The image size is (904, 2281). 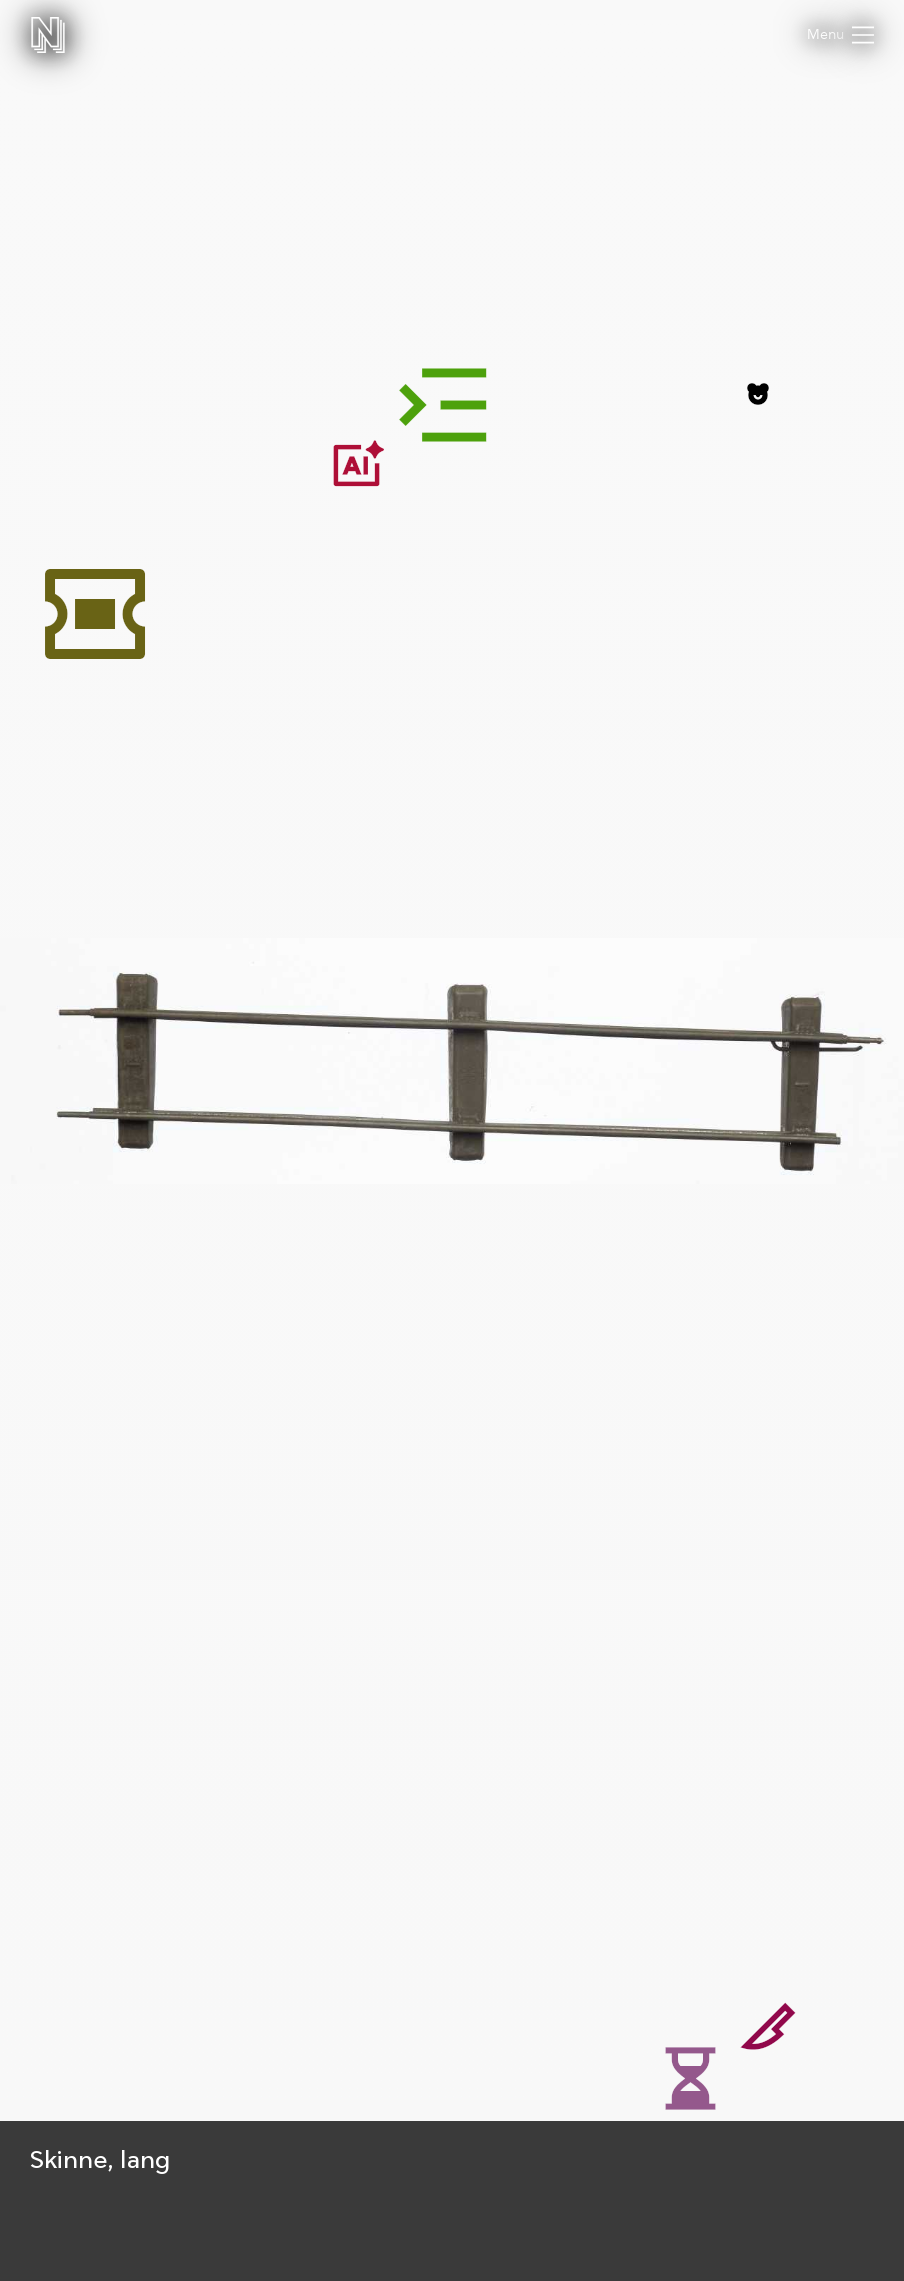 I want to click on collapse the side menu or navigation panel, so click(x=445, y=405).